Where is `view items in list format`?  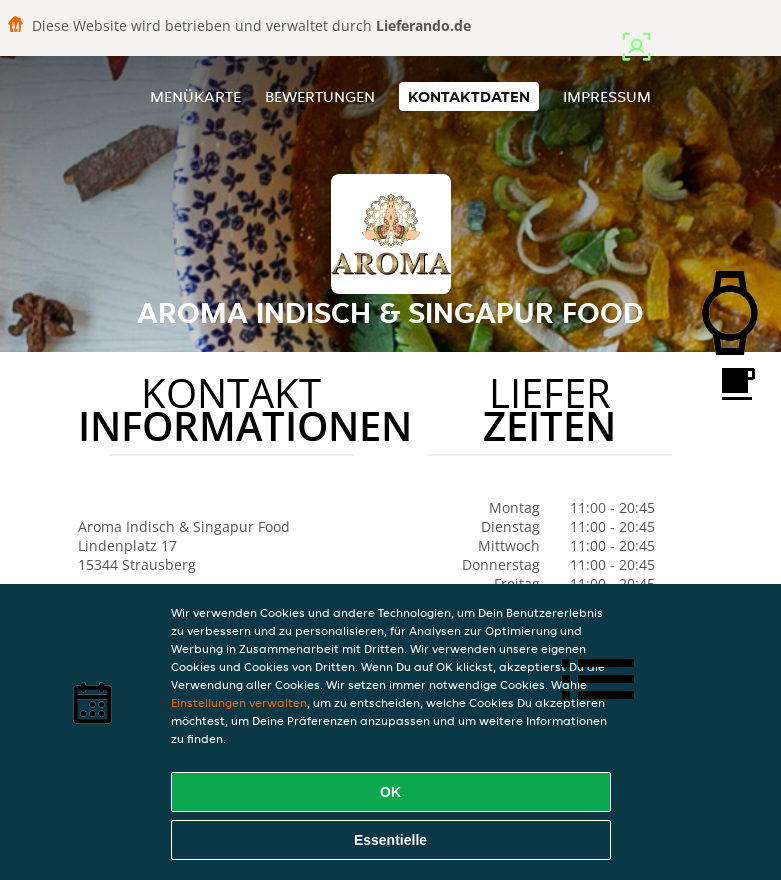 view items in list format is located at coordinates (598, 679).